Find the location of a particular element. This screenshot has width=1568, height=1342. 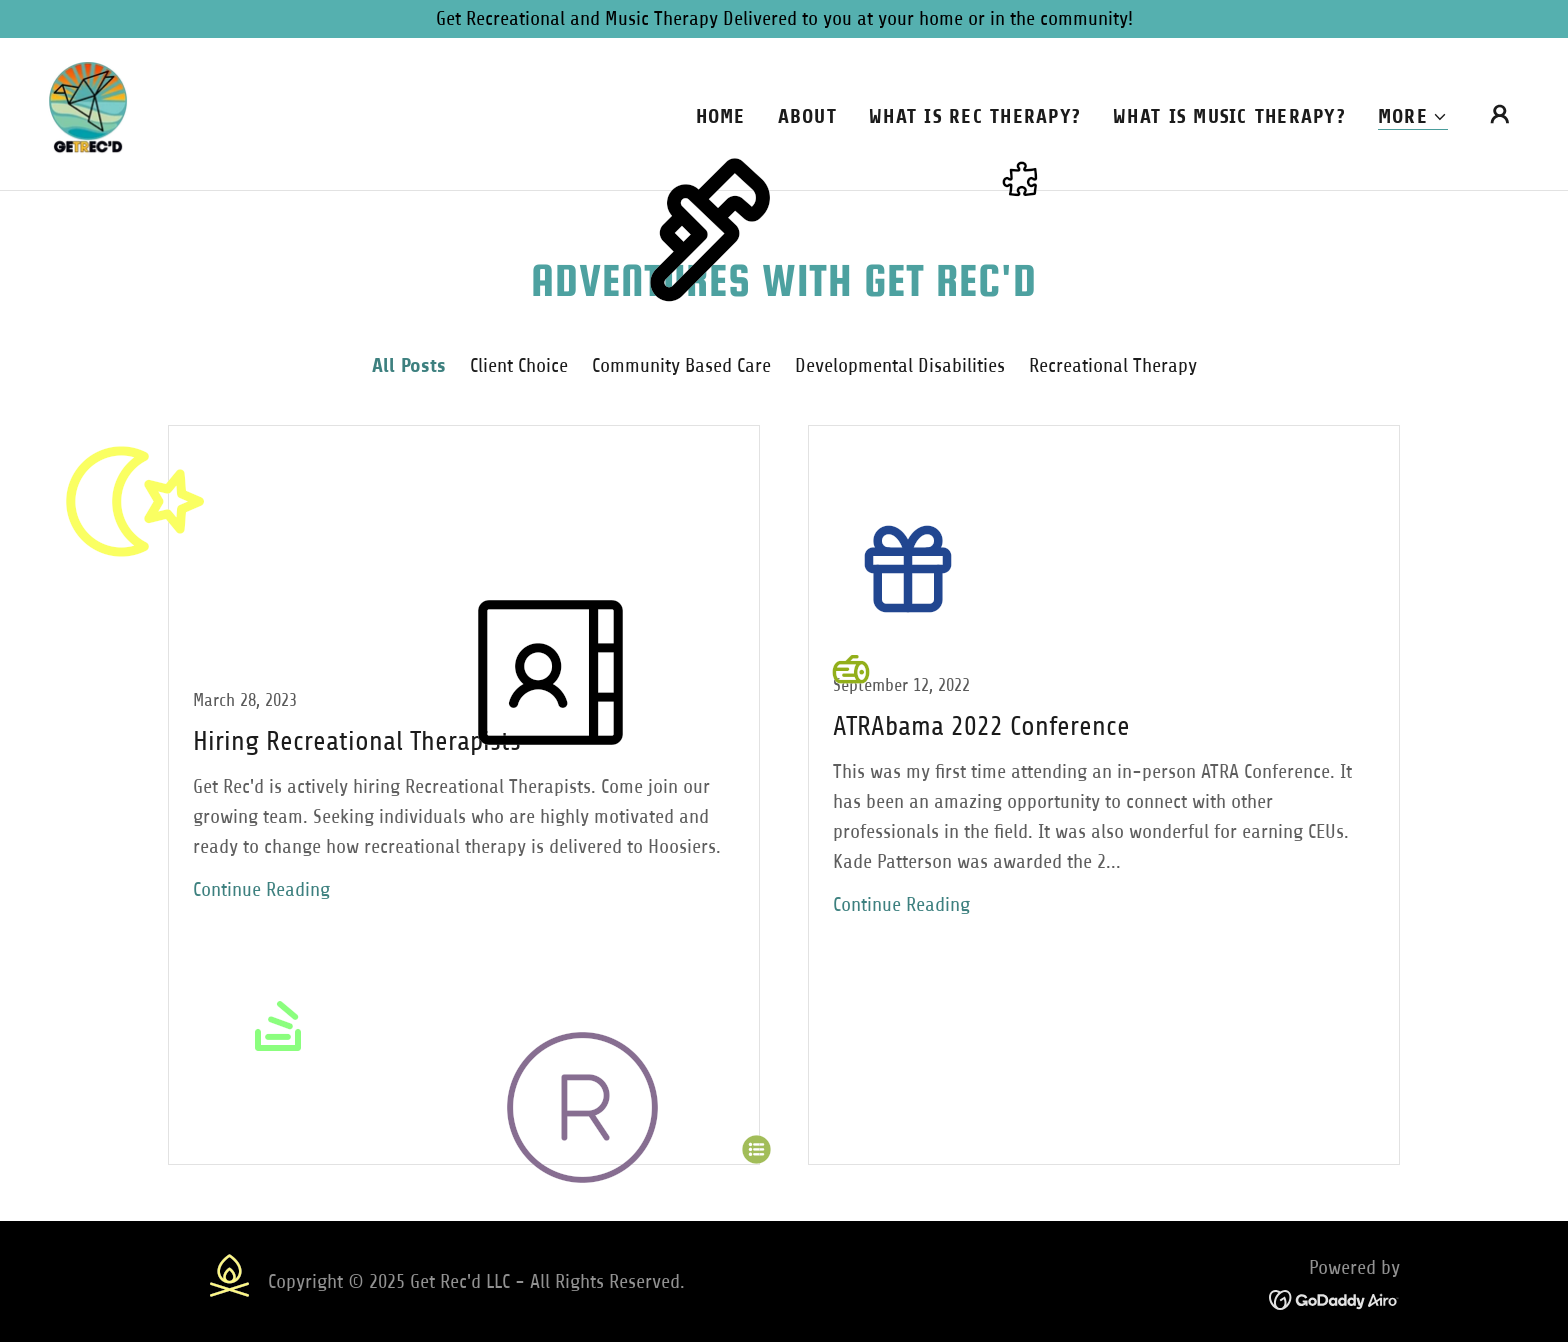

view or redeem a gift is located at coordinates (908, 569).